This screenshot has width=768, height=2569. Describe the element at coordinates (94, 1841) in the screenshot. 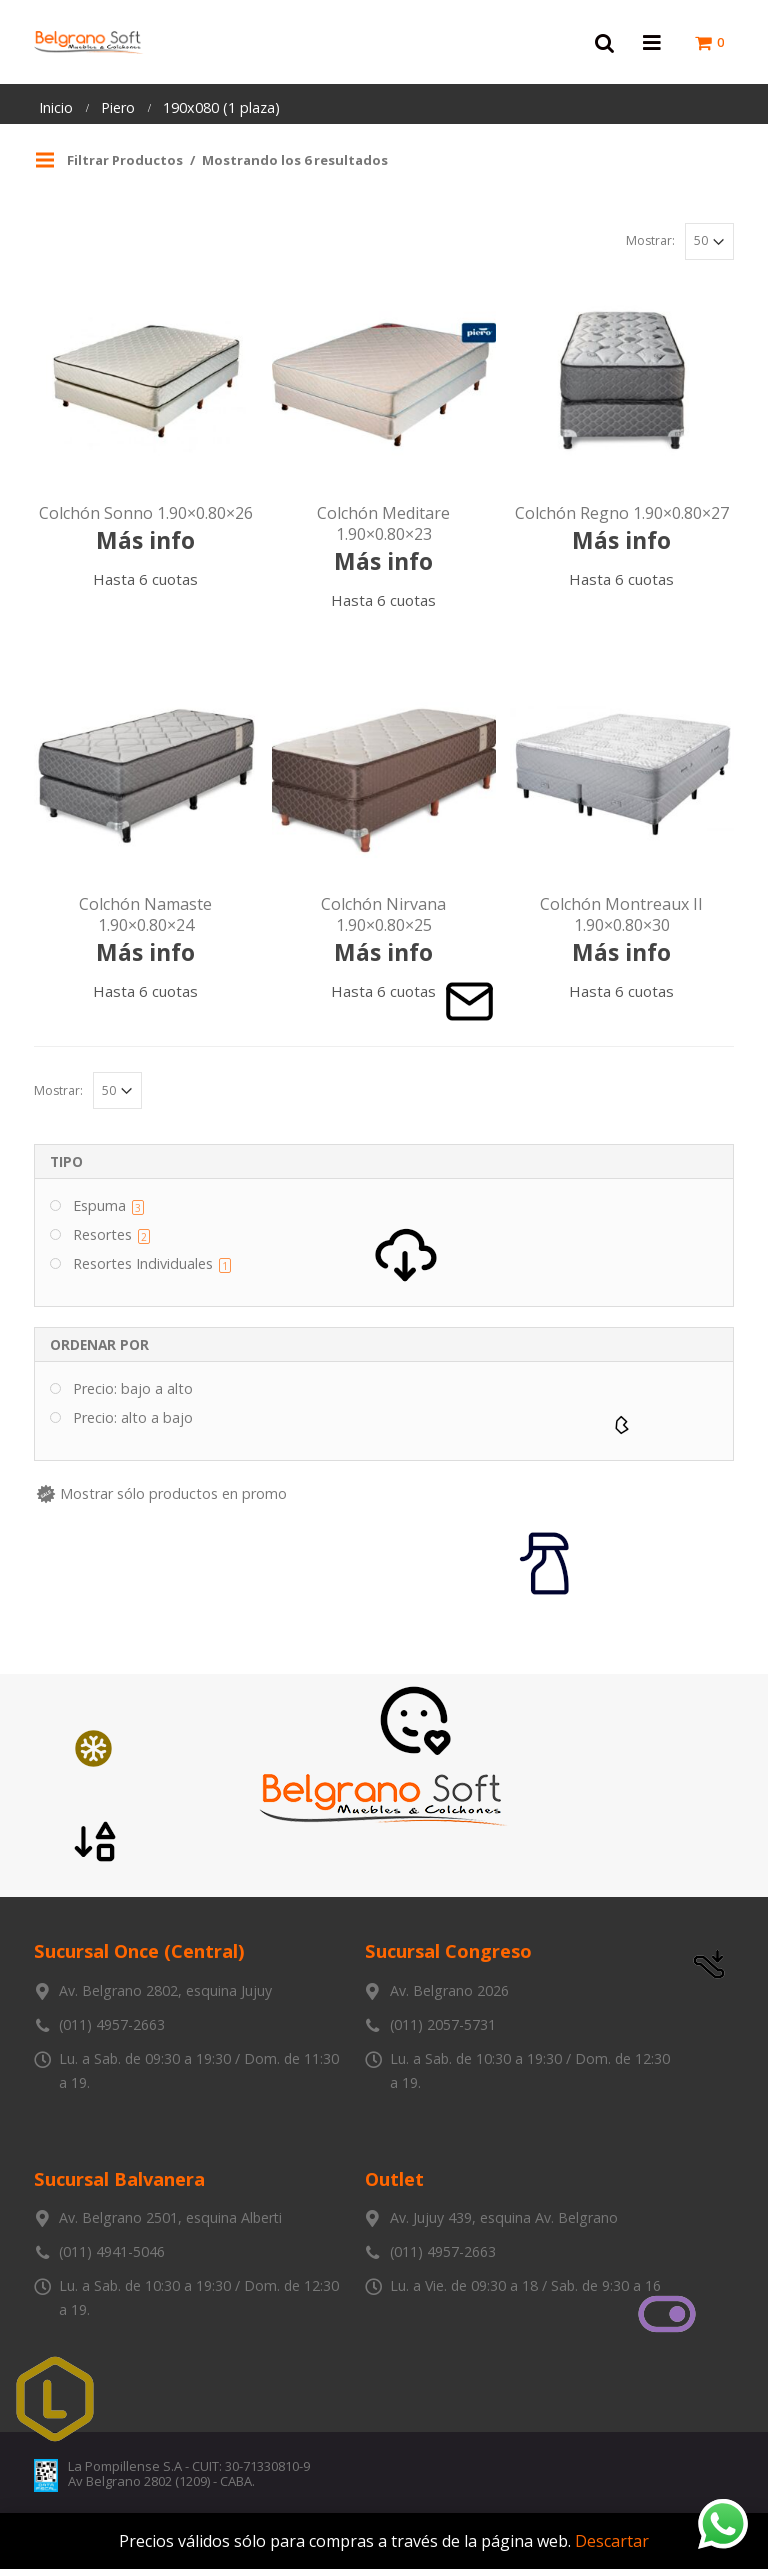

I see `sort items in descending order` at that location.